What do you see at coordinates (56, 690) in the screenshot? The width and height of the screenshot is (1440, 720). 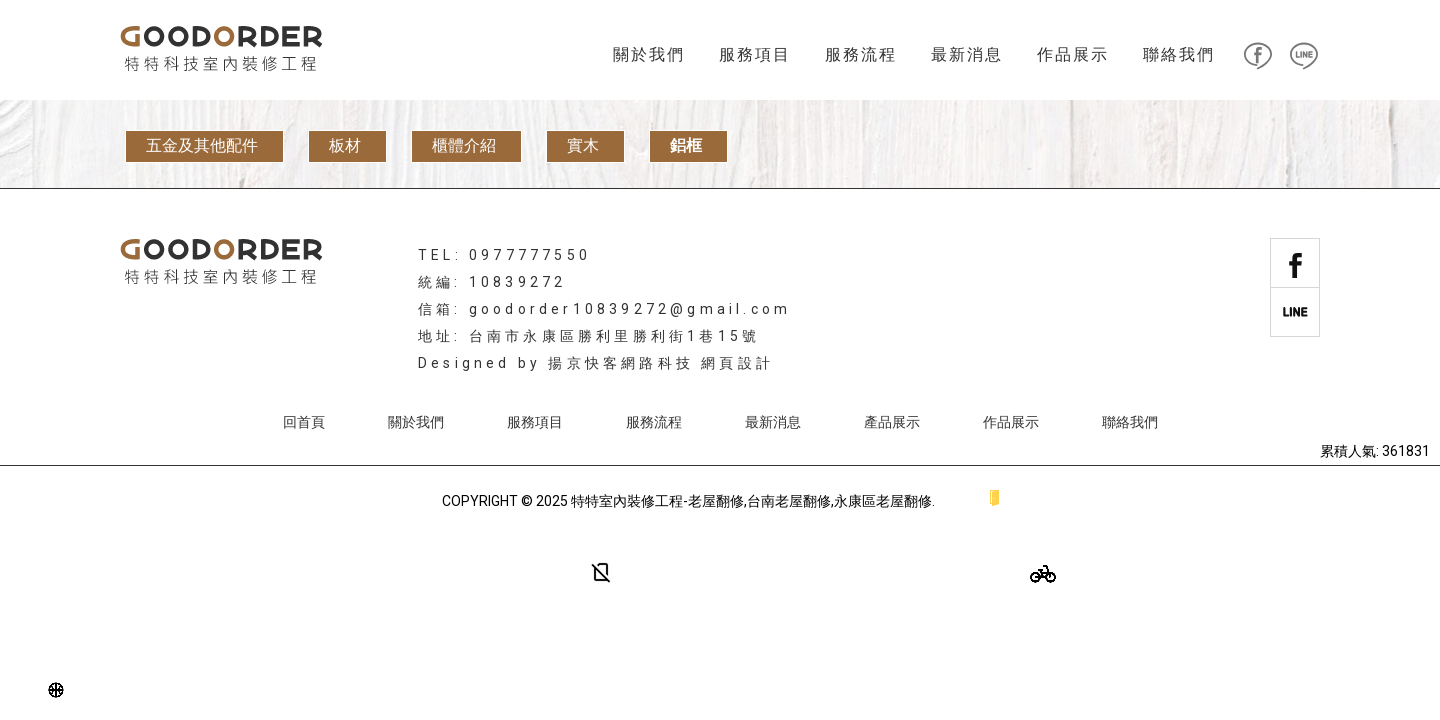 I see `access sports or basketball content` at bounding box center [56, 690].